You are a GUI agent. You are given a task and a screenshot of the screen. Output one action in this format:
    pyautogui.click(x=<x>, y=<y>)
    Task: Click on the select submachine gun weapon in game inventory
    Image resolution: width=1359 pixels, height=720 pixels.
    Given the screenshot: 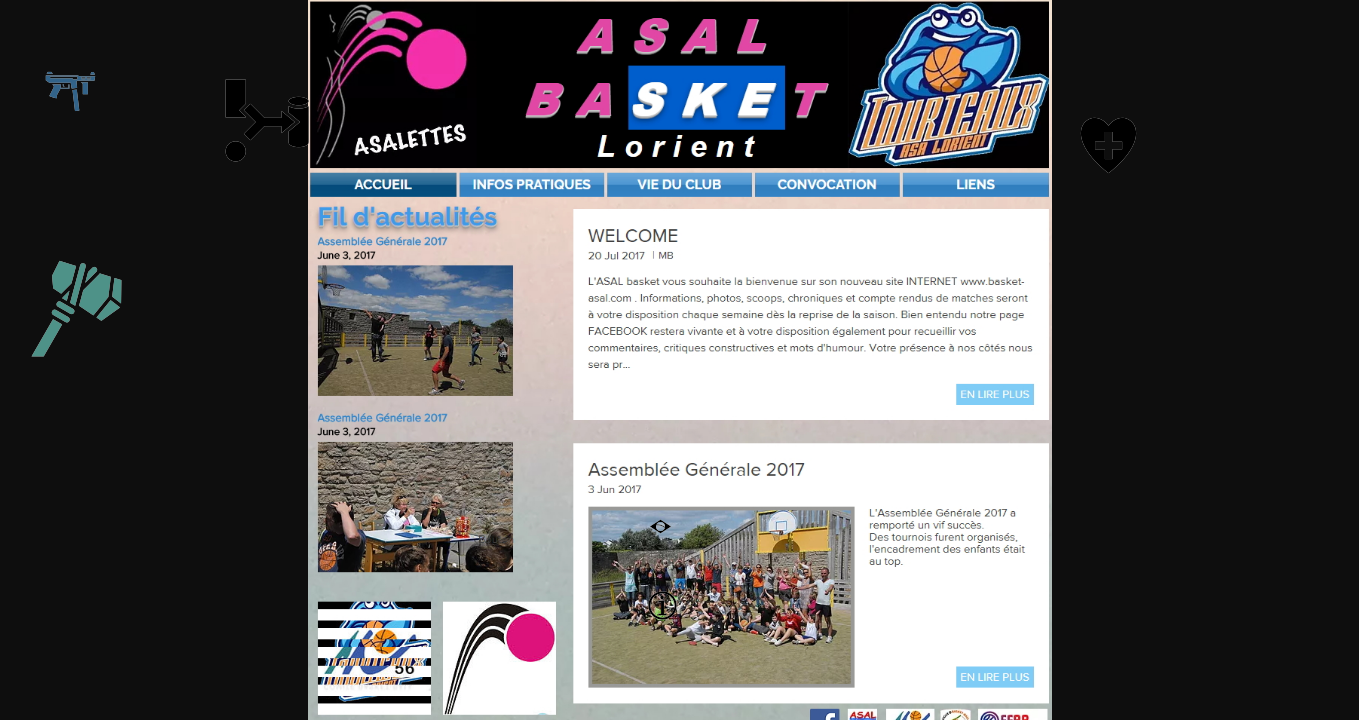 What is the action you would take?
    pyautogui.click(x=70, y=91)
    